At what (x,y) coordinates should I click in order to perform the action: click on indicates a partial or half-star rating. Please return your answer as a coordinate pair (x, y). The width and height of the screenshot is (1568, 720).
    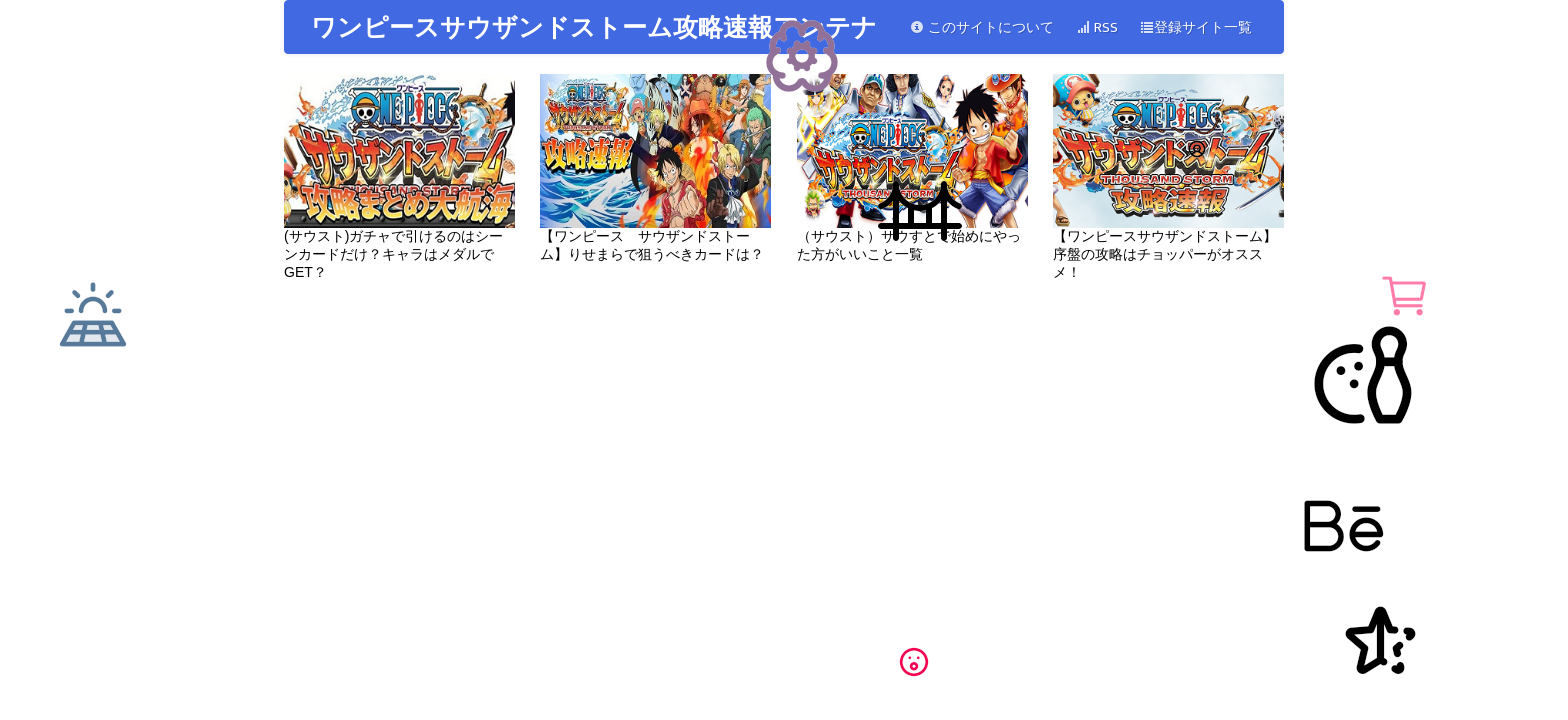
    Looking at the image, I should click on (1380, 641).